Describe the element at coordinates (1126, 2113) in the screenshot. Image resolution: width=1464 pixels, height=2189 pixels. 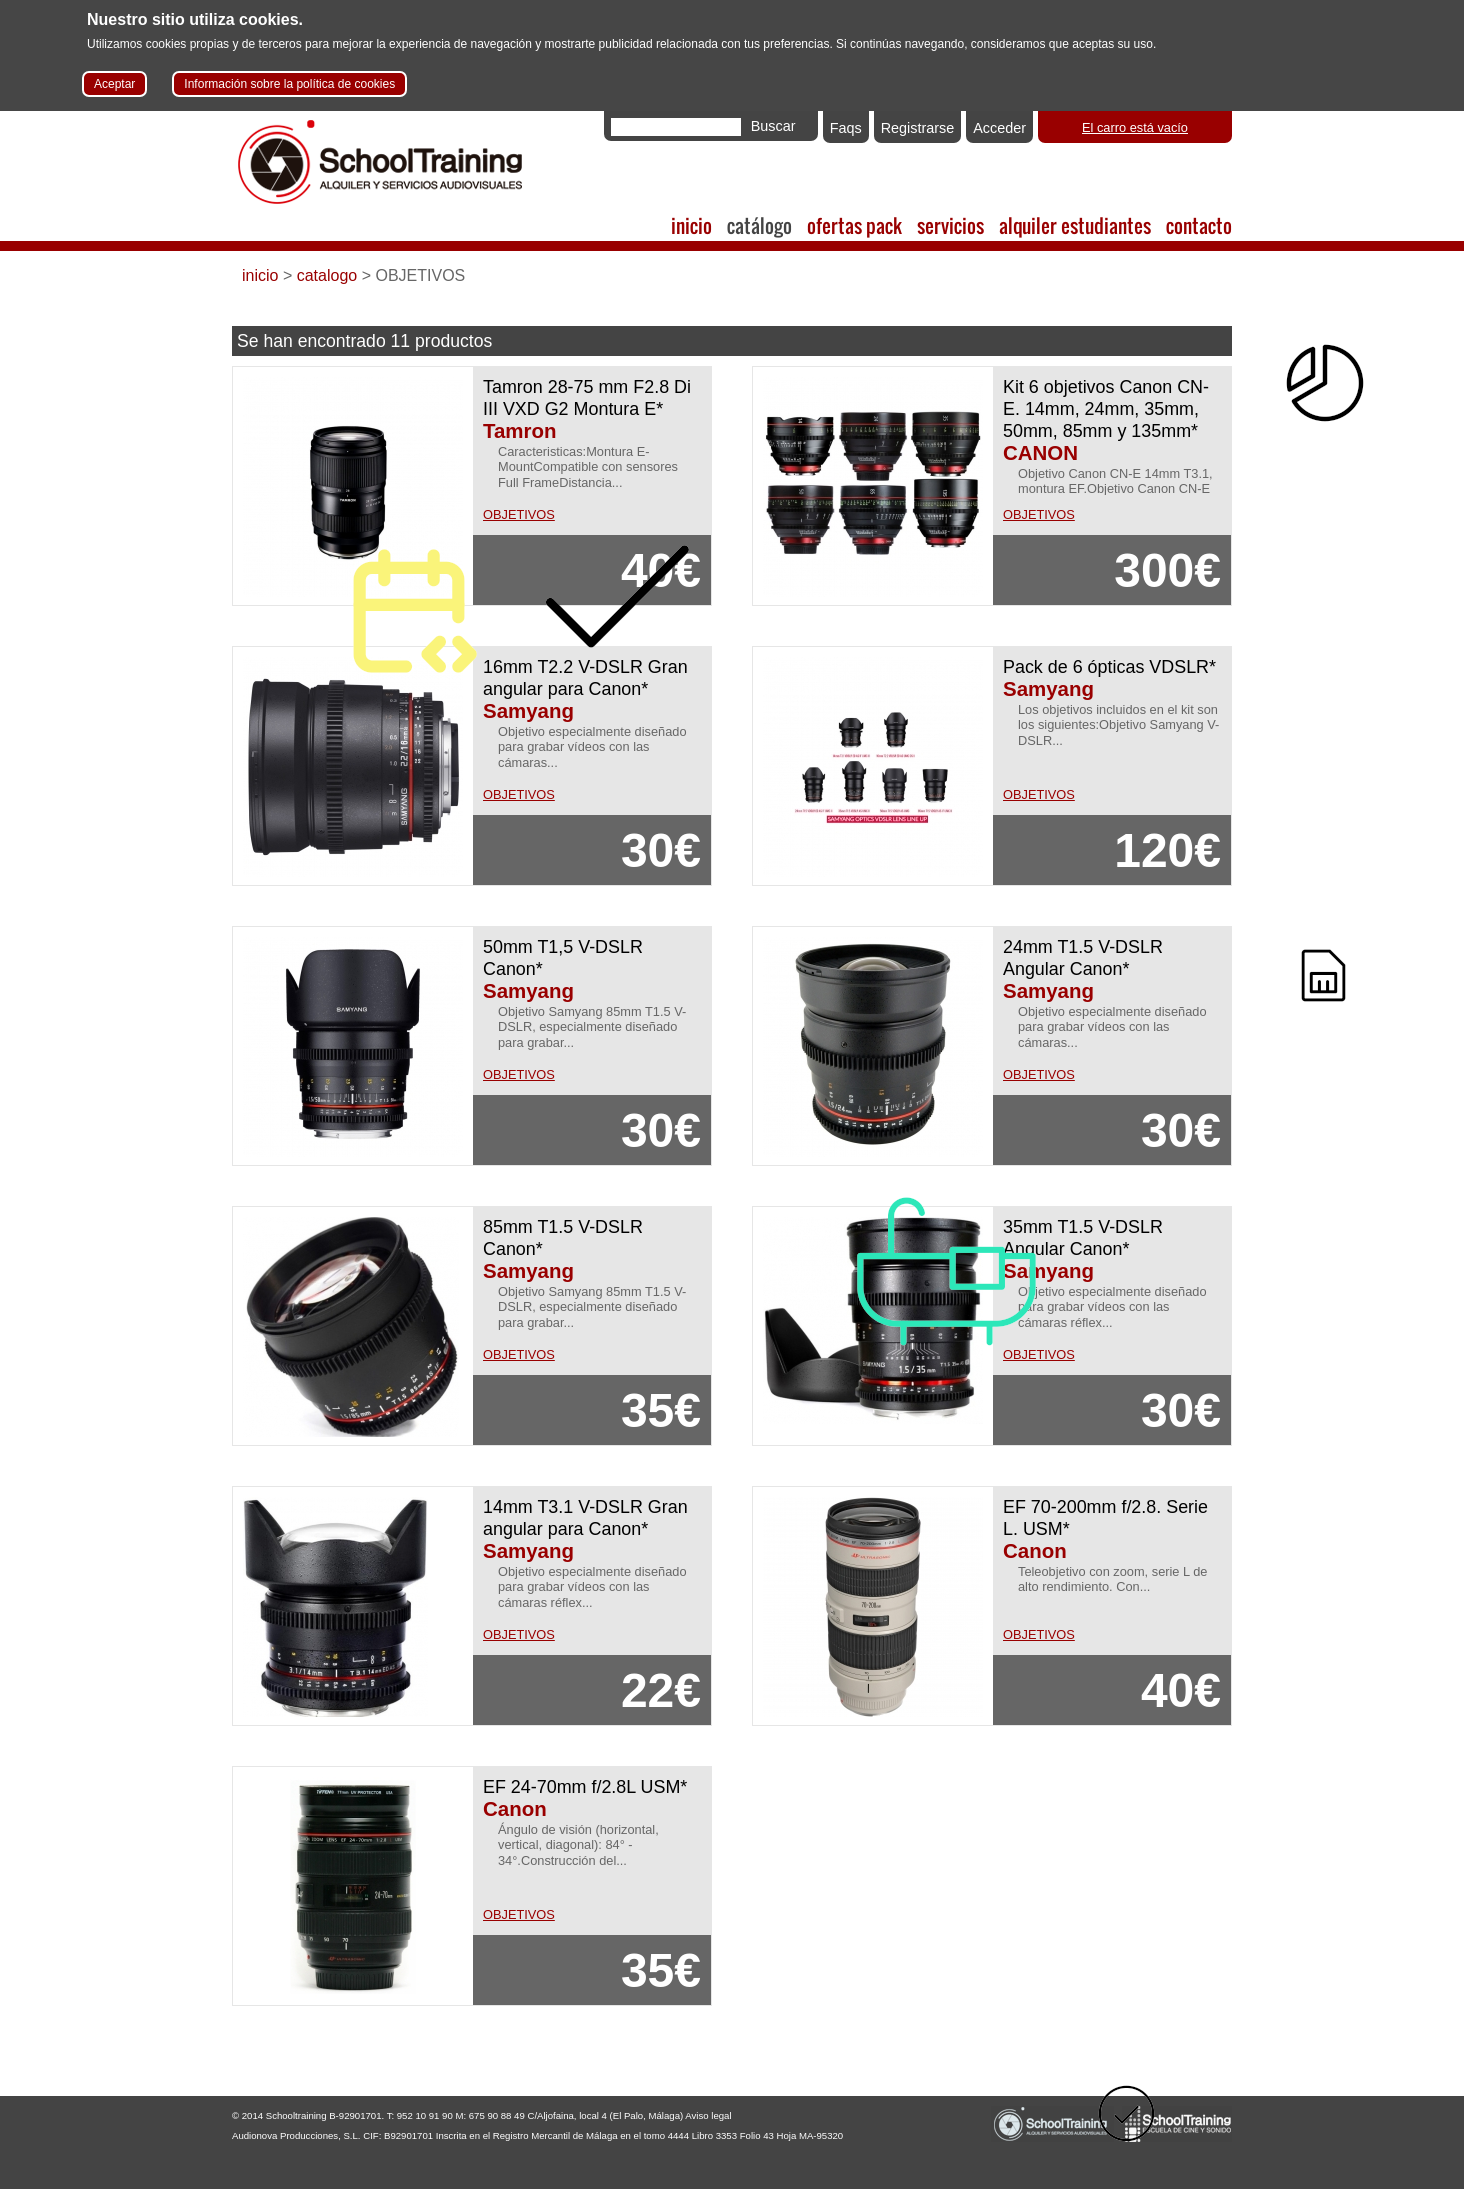
I see `confirms a completed action or task` at that location.